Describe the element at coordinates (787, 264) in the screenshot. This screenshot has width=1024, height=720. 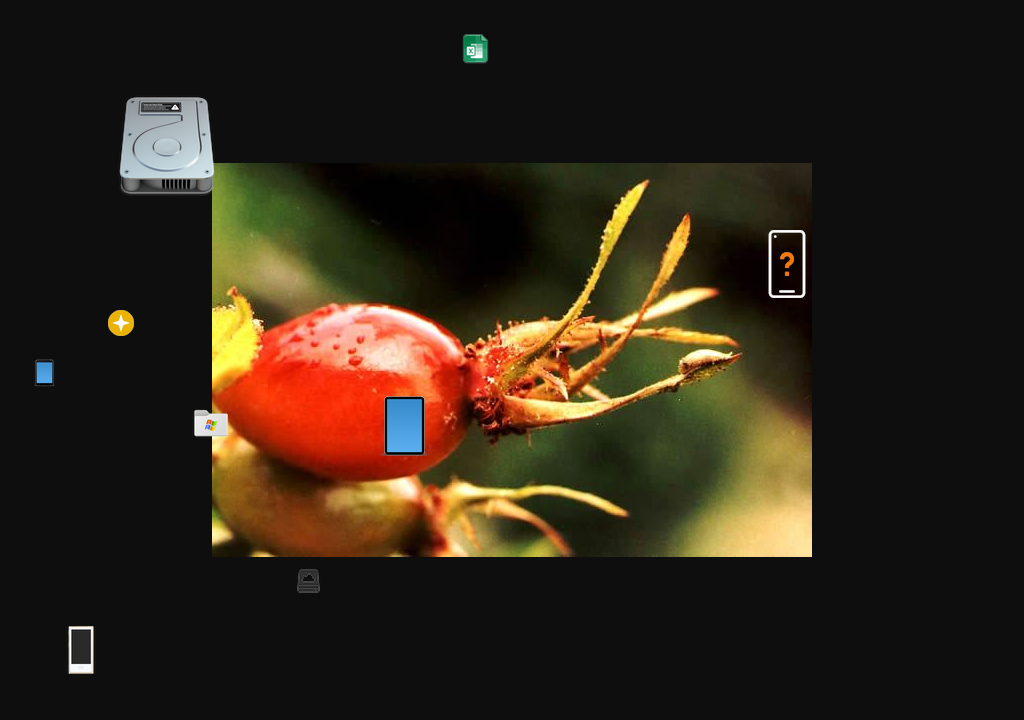
I see `indicates smartphone is disconnected or unpaired` at that location.